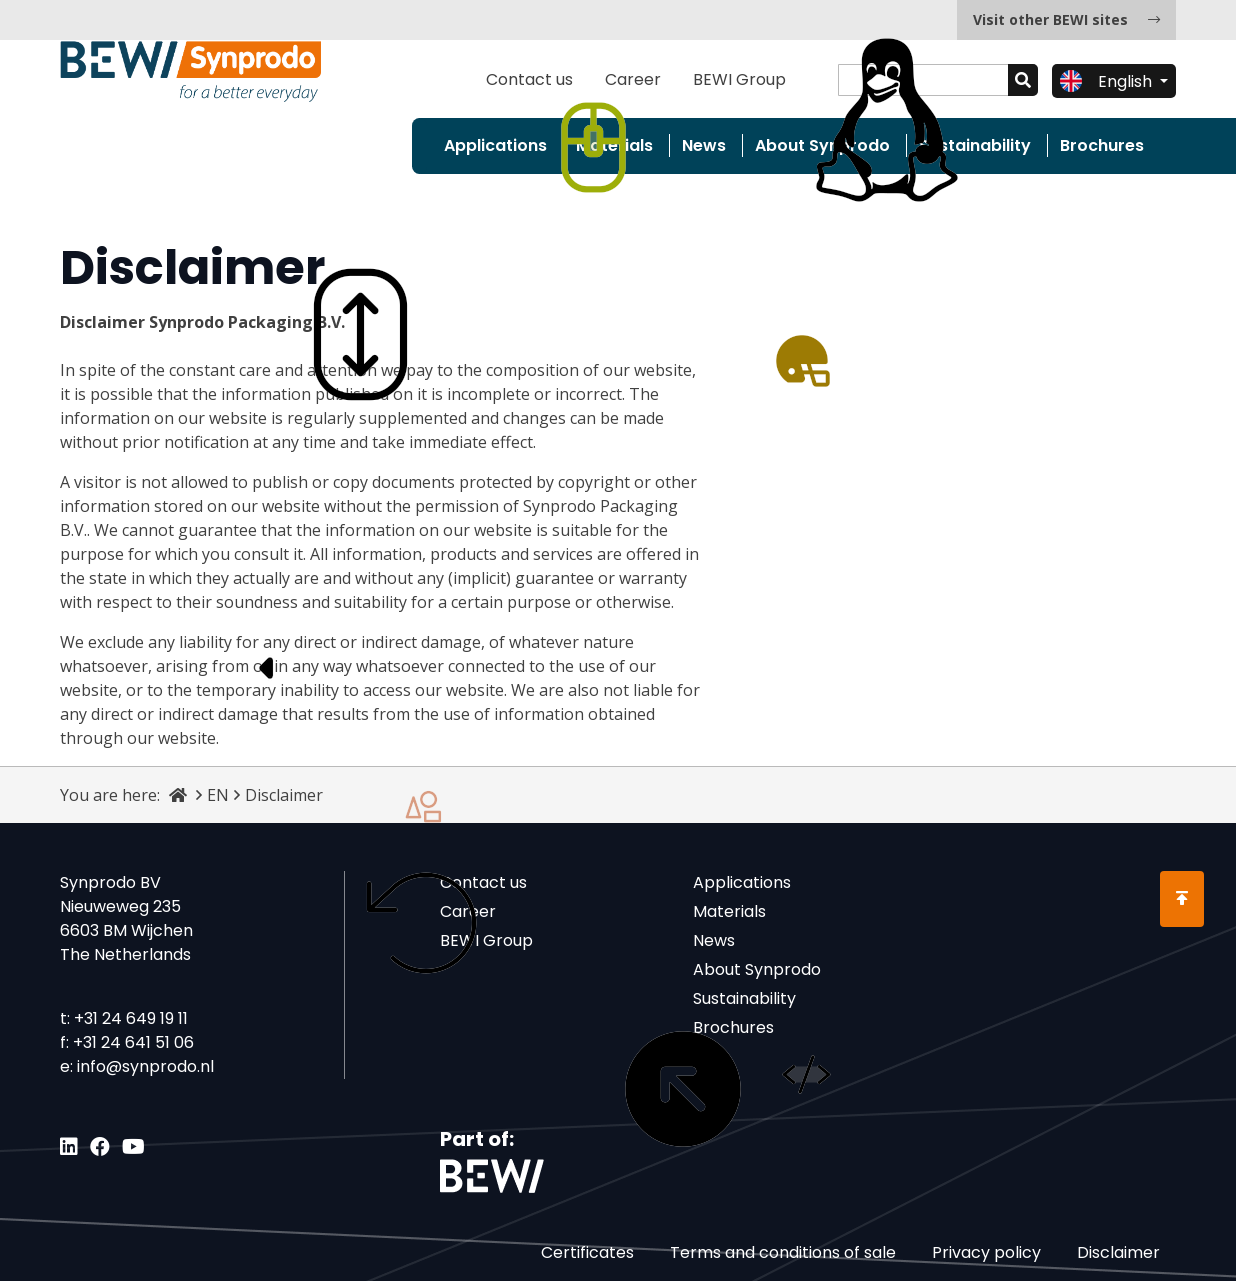  Describe the element at coordinates (267, 668) in the screenshot. I see `navigate to the previous item or screen` at that location.